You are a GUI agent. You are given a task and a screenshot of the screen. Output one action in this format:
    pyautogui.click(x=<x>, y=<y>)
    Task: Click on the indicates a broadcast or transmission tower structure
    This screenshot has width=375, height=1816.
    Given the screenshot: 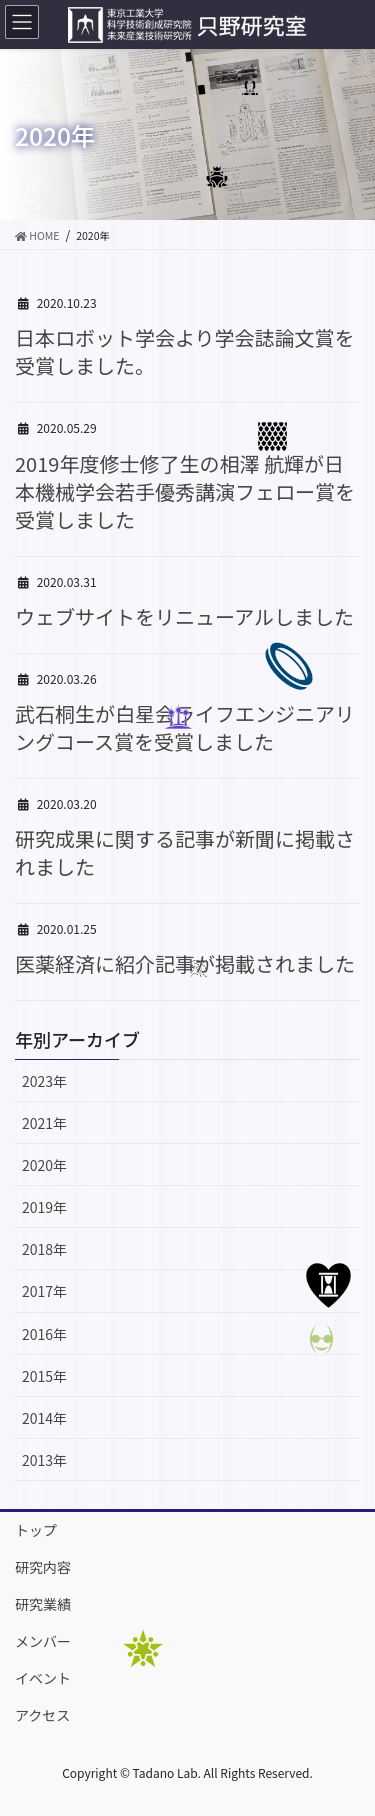 What is the action you would take?
    pyautogui.click(x=178, y=715)
    